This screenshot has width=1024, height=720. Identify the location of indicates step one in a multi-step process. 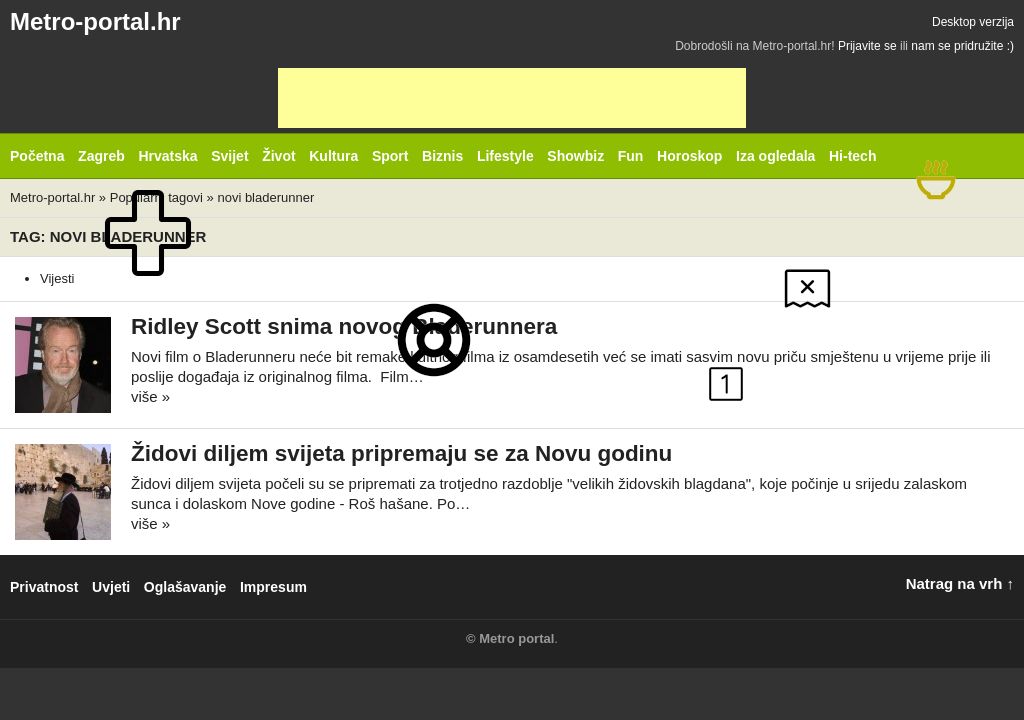
(726, 384).